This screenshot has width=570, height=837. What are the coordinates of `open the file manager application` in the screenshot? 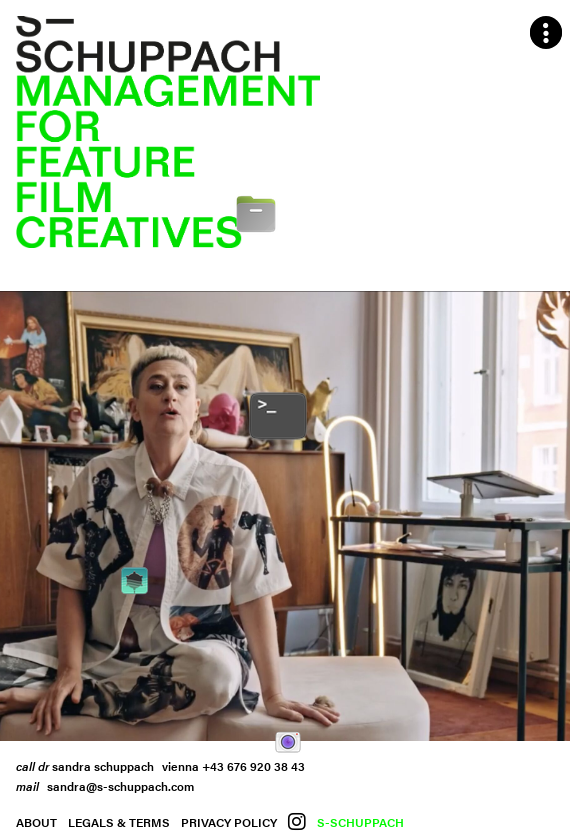 It's located at (256, 214).